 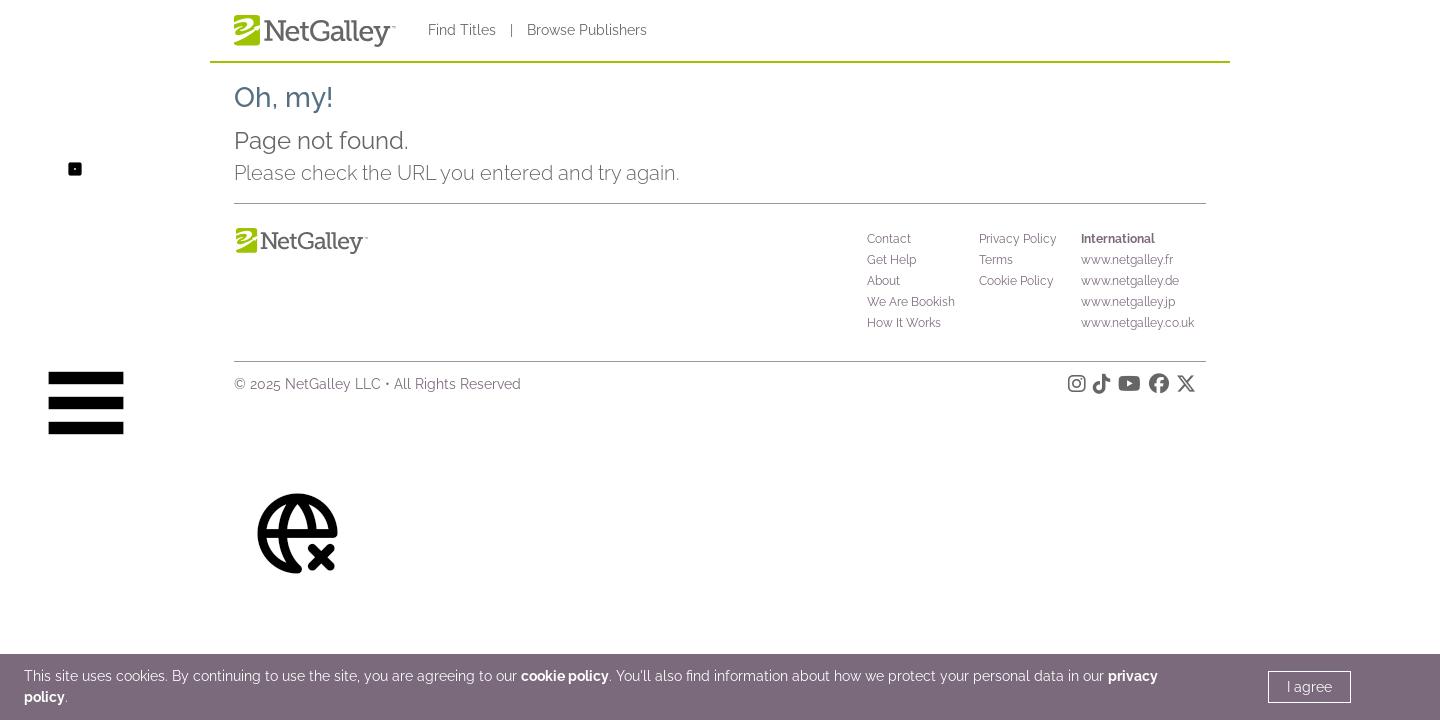 I want to click on indicates a roll result of one, so click(x=75, y=169).